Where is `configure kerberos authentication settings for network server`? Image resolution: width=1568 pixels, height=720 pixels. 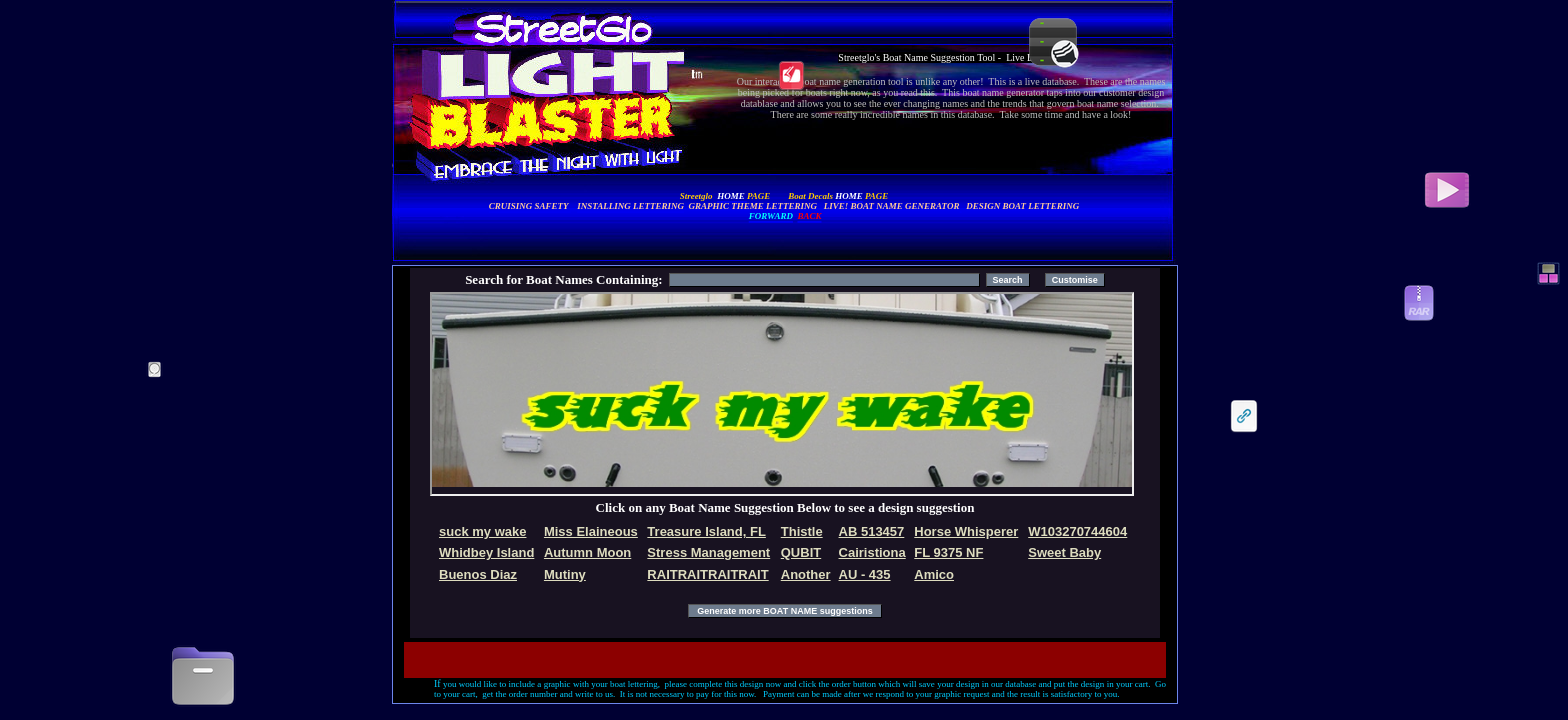 configure kerberos authentication settings for network server is located at coordinates (1053, 42).